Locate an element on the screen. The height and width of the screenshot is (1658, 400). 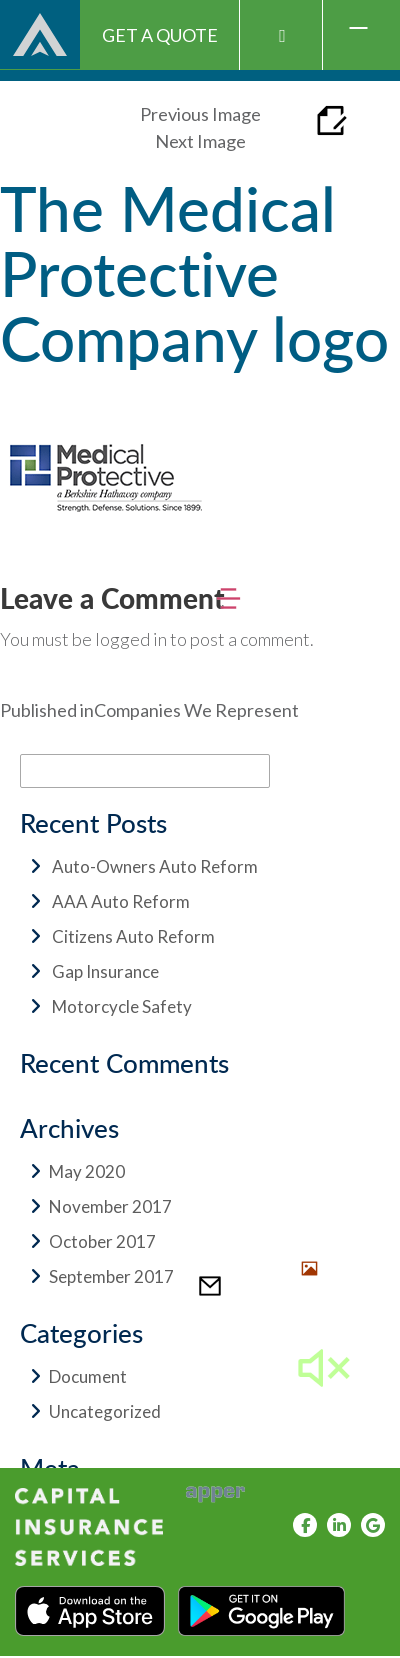
edit a document or file is located at coordinates (330, 120).